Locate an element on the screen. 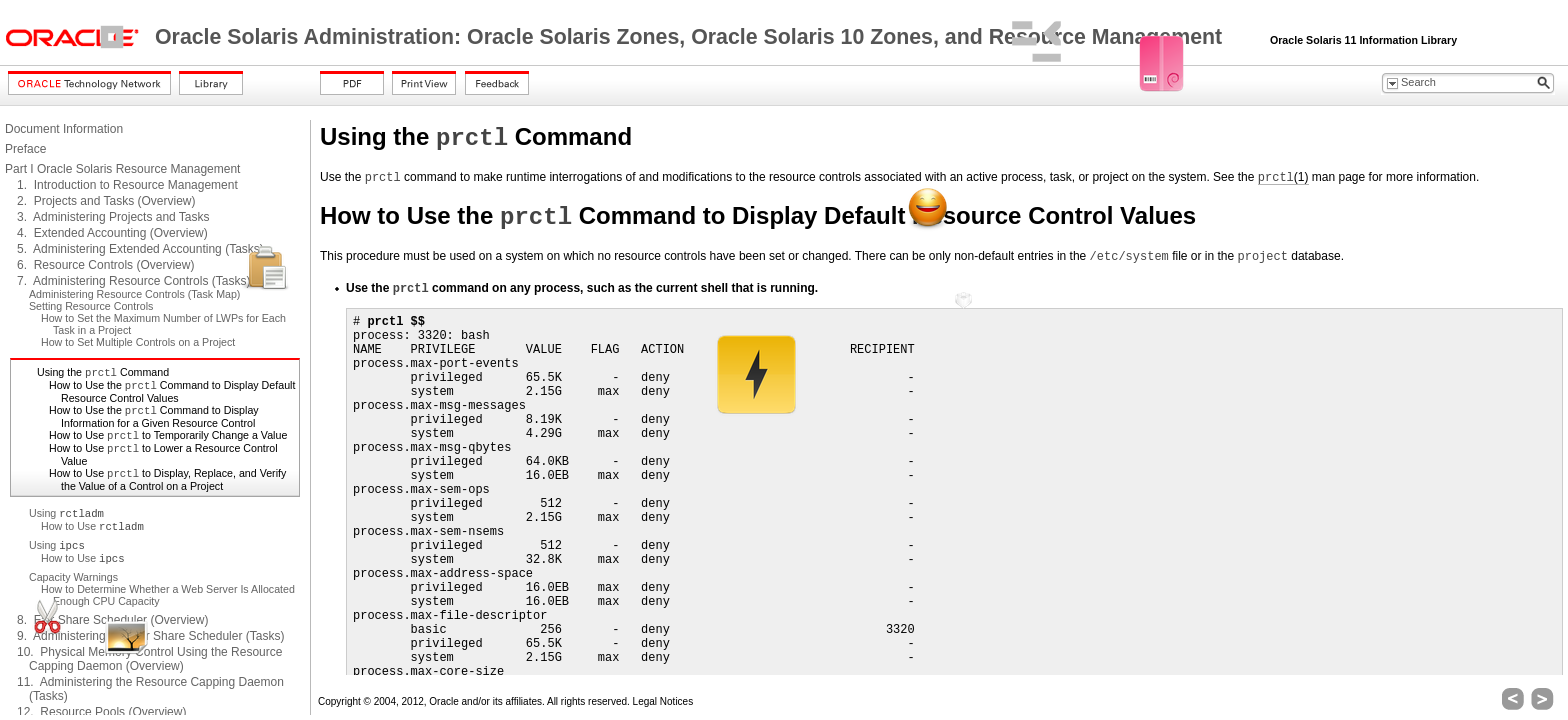  indicates an image file type is located at coordinates (126, 638).